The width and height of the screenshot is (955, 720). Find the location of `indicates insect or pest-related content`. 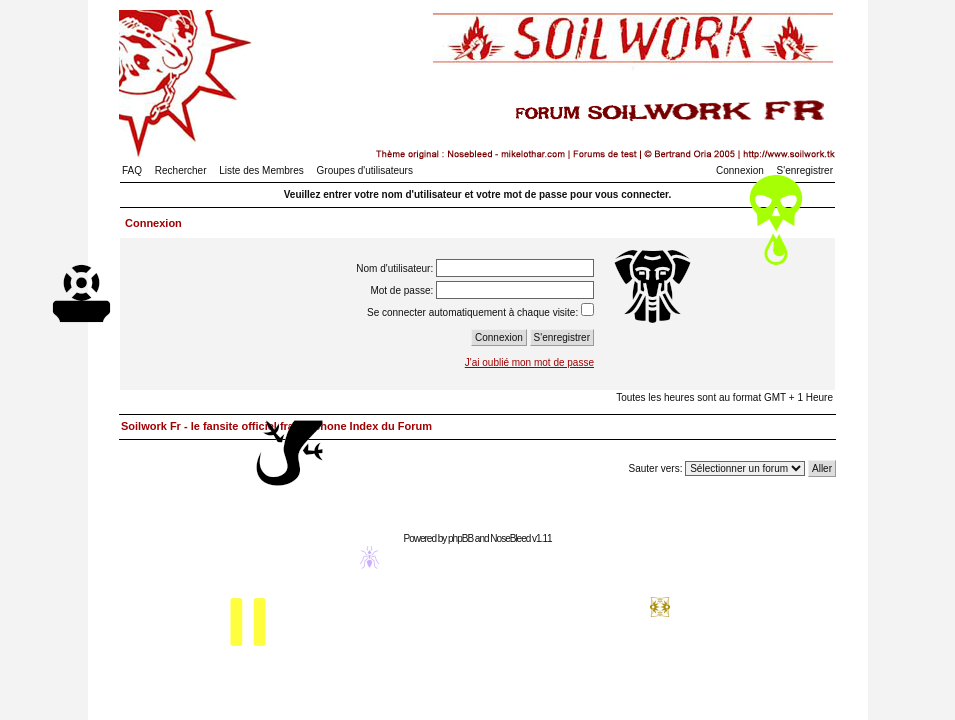

indicates insect or pest-related content is located at coordinates (369, 557).